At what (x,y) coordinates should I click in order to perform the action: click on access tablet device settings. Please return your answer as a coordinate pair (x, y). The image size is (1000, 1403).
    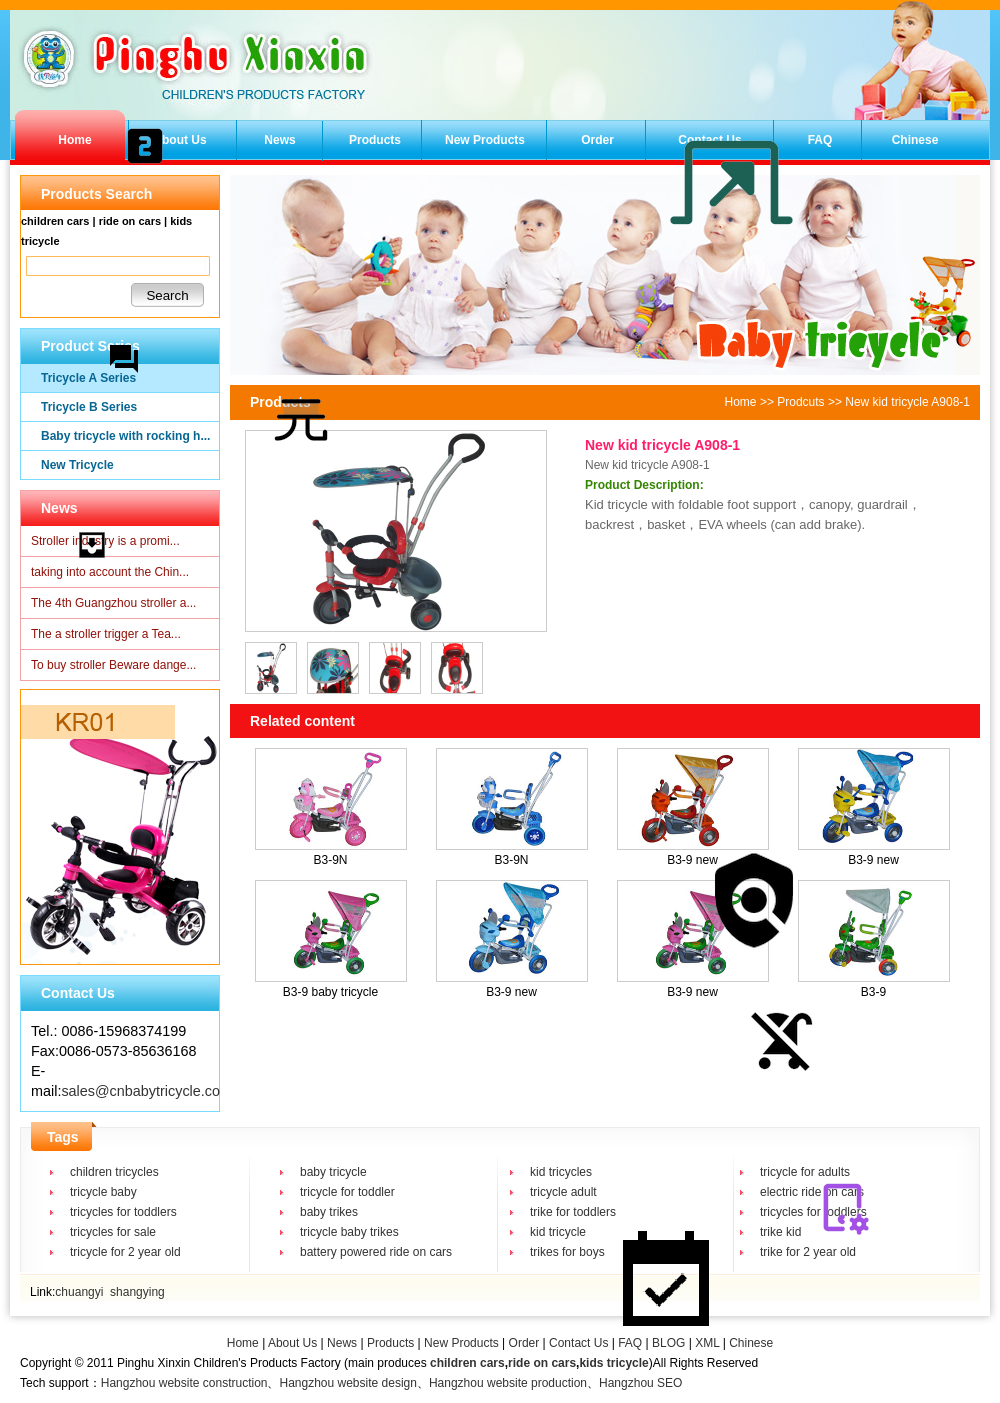
    Looking at the image, I should click on (842, 1207).